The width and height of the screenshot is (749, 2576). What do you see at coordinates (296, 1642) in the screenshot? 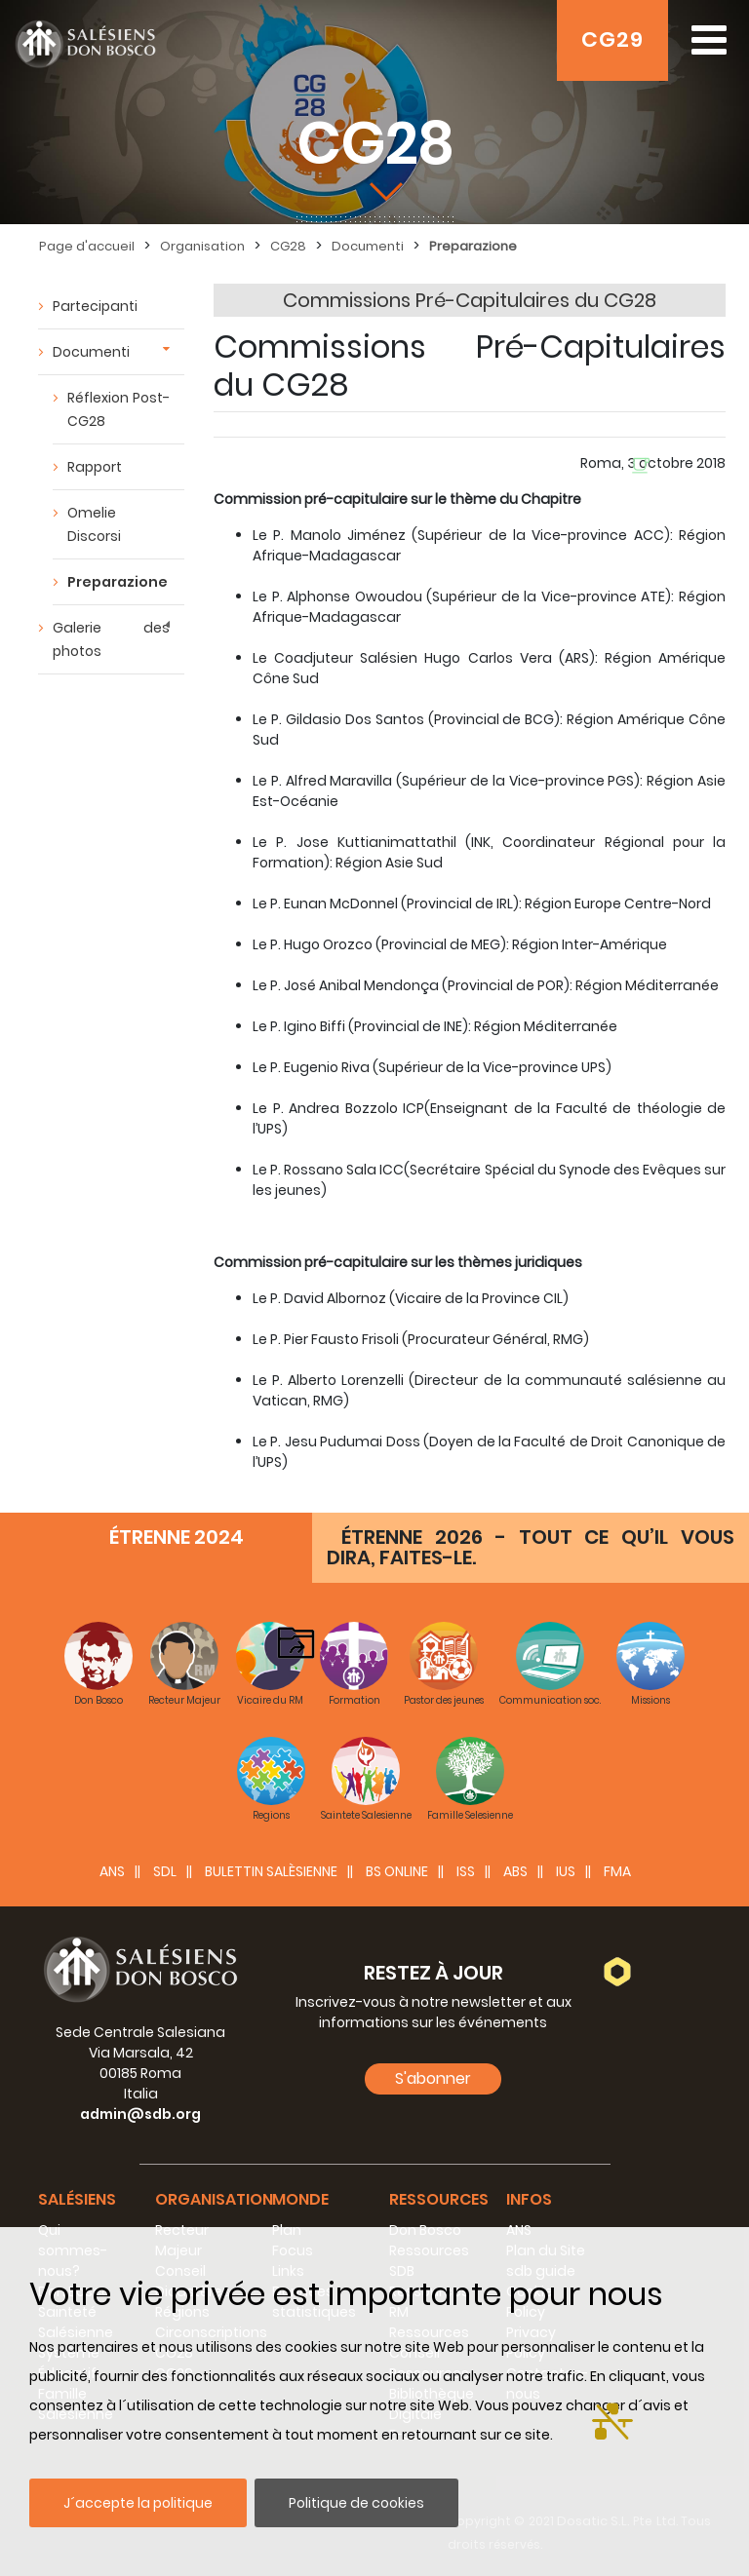
I see `open a linked or shortcut folder` at bounding box center [296, 1642].